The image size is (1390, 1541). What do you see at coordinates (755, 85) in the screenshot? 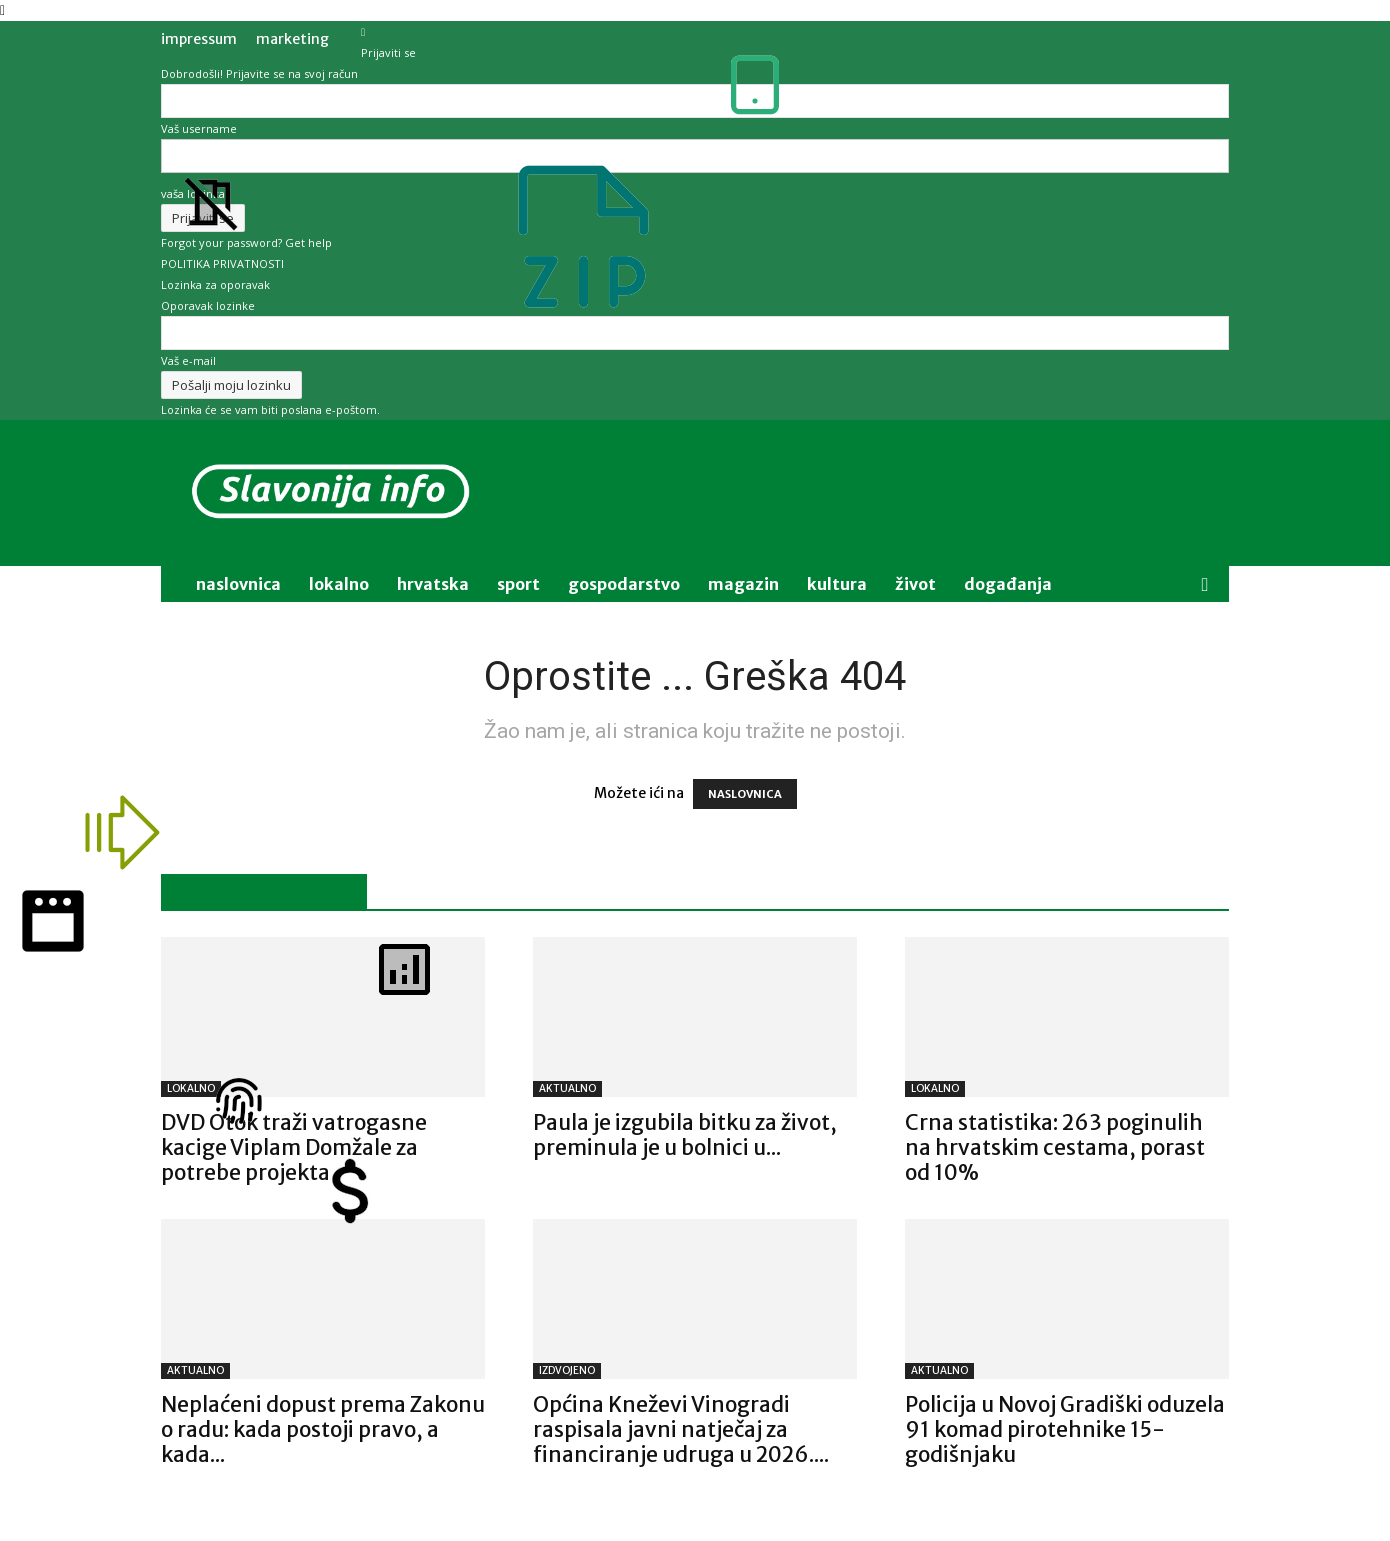
I see `switch to tablet view or layout` at bounding box center [755, 85].